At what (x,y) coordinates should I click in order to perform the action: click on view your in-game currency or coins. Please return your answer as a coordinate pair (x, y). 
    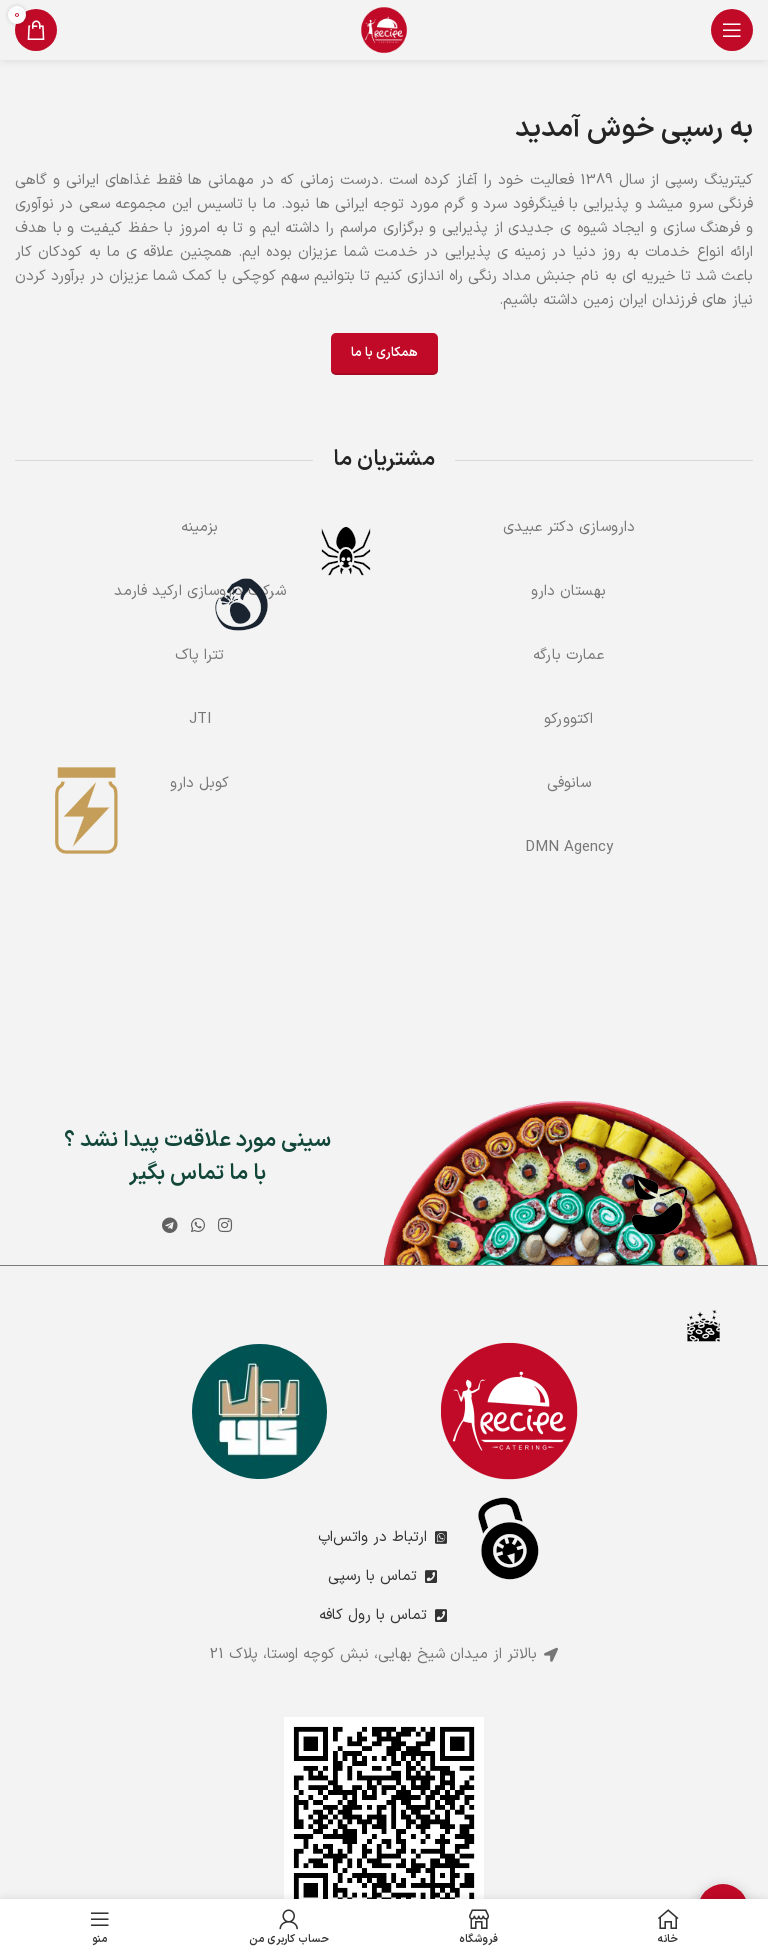
    Looking at the image, I should click on (703, 1325).